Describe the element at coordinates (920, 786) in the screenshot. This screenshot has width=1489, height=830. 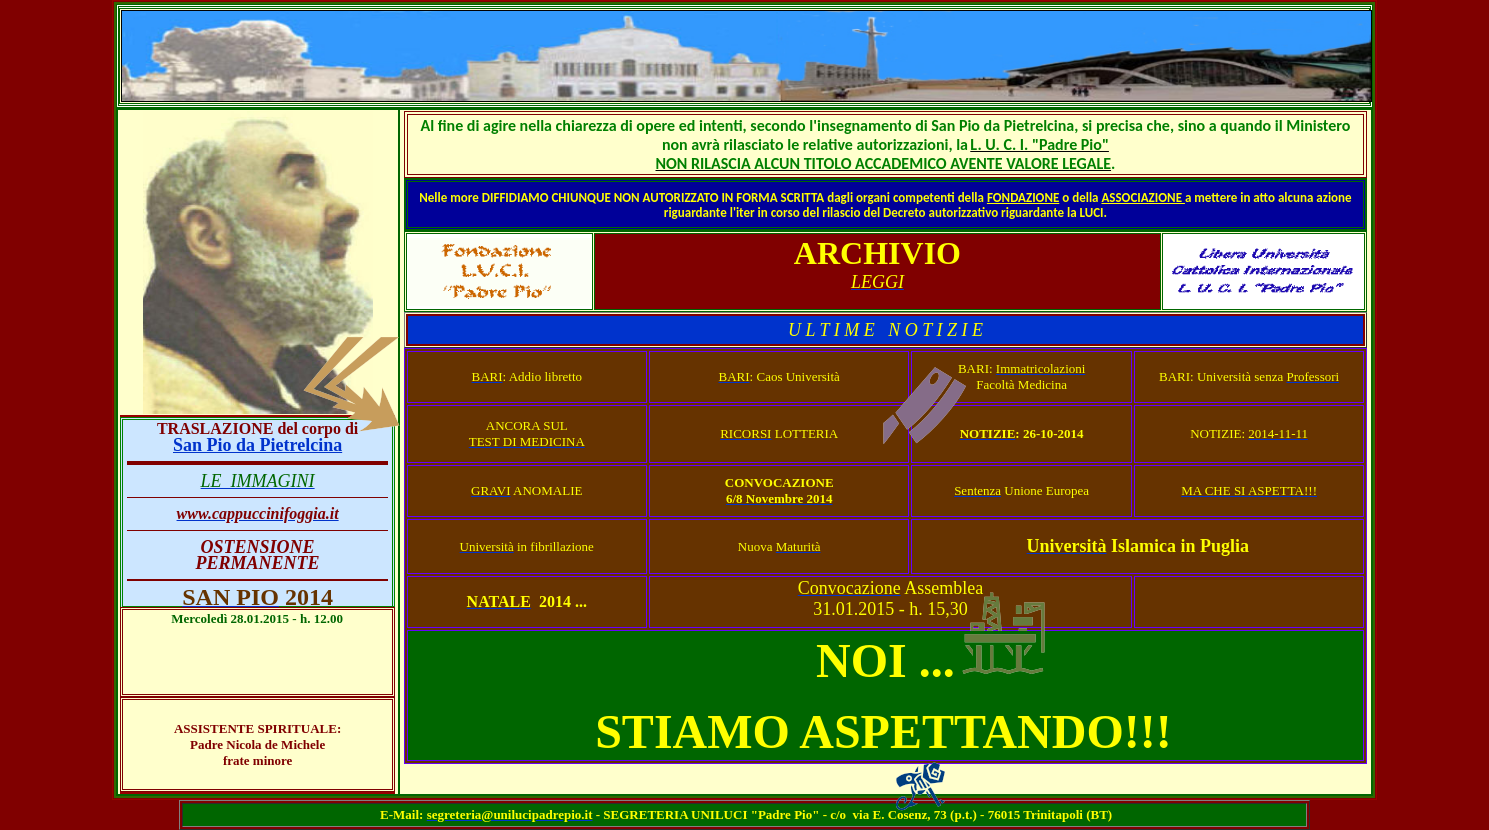
I see `decorative icon representing guns and roses theme` at that location.